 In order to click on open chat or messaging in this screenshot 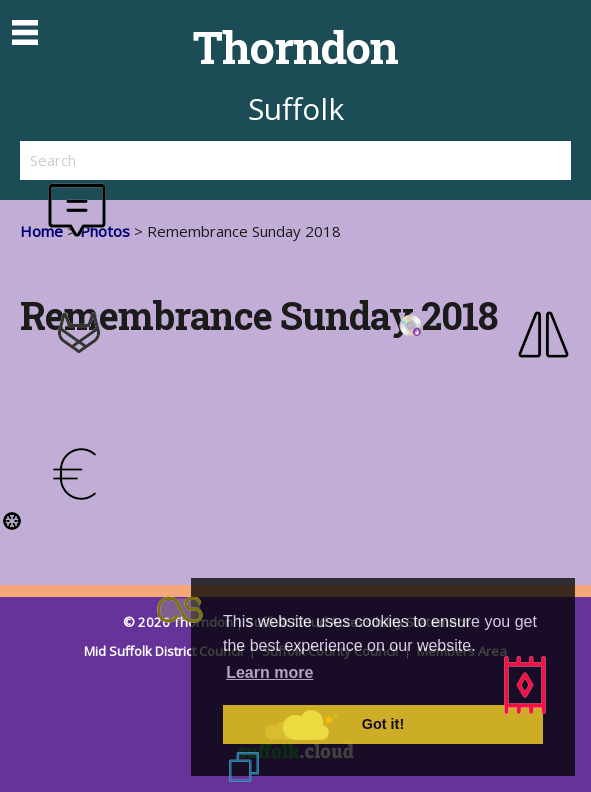, I will do `click(77, 208)`.